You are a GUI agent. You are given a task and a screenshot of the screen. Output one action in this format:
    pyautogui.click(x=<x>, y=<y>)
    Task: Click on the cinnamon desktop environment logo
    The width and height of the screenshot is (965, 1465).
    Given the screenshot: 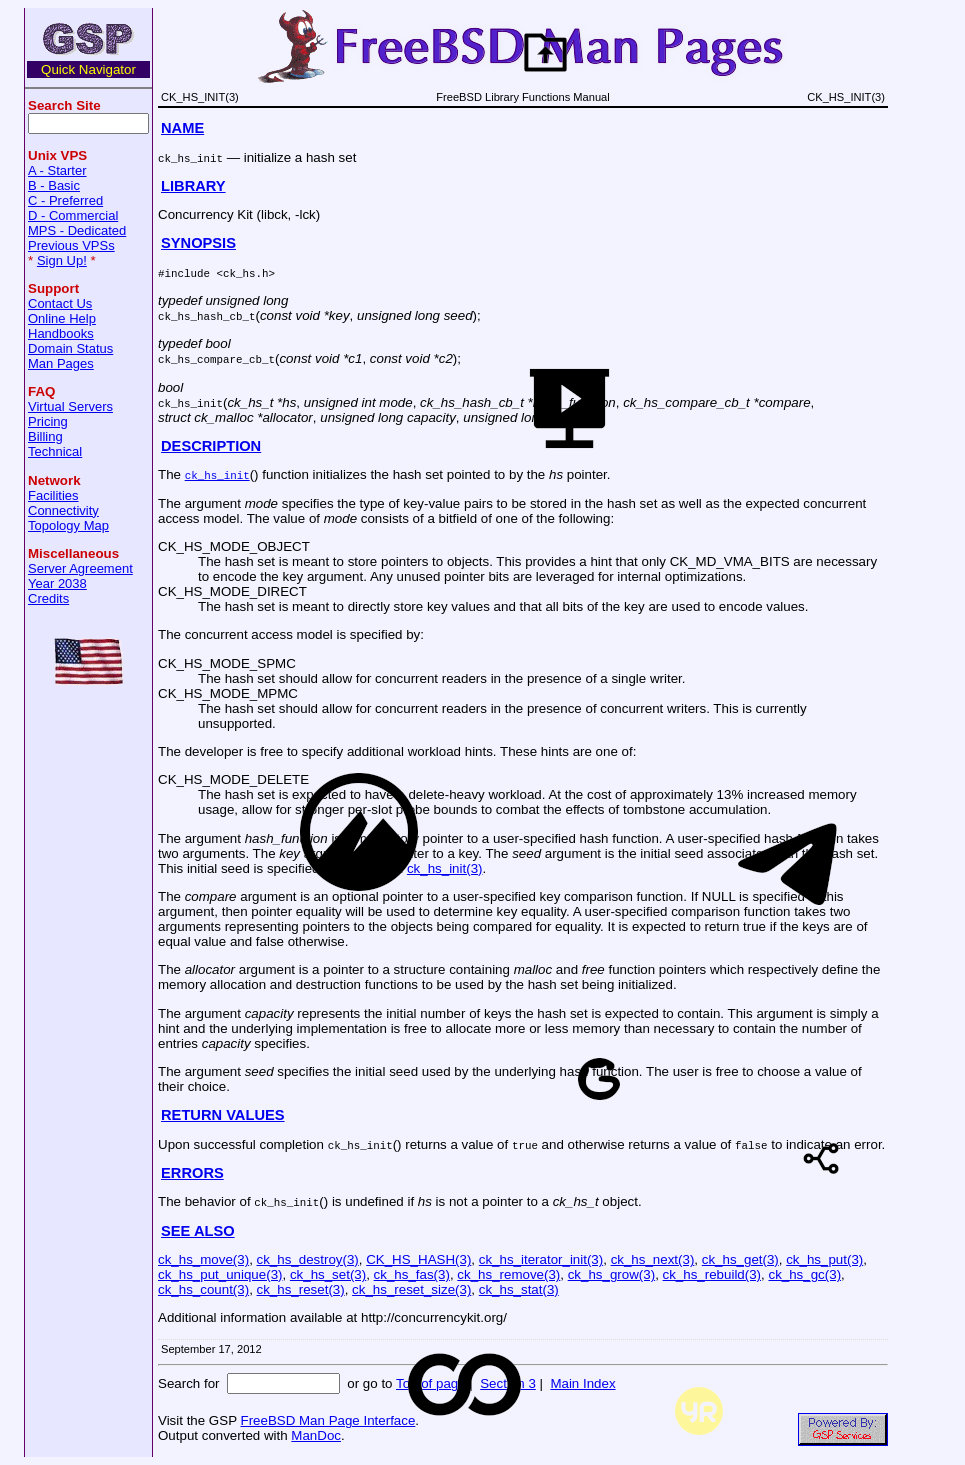 What is the action you would take?
    pyautogui.click(x=359, y=832)
    